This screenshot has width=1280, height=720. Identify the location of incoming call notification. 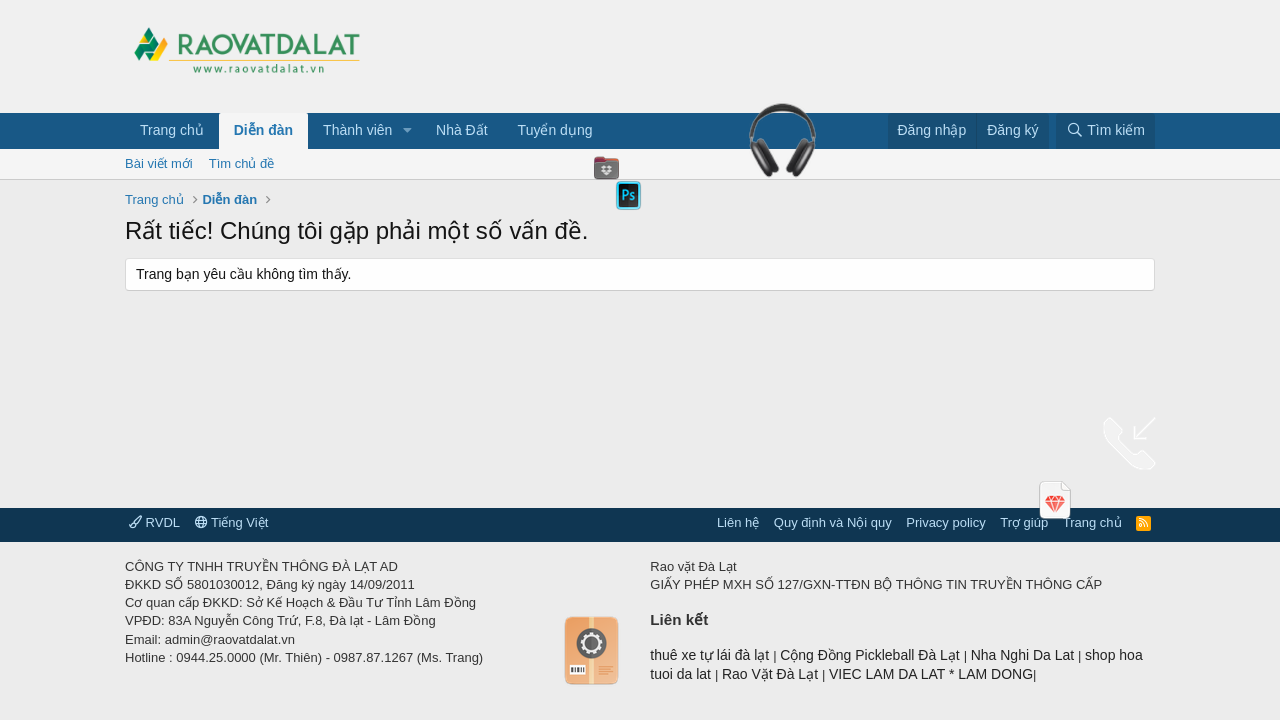
(1129, 443).